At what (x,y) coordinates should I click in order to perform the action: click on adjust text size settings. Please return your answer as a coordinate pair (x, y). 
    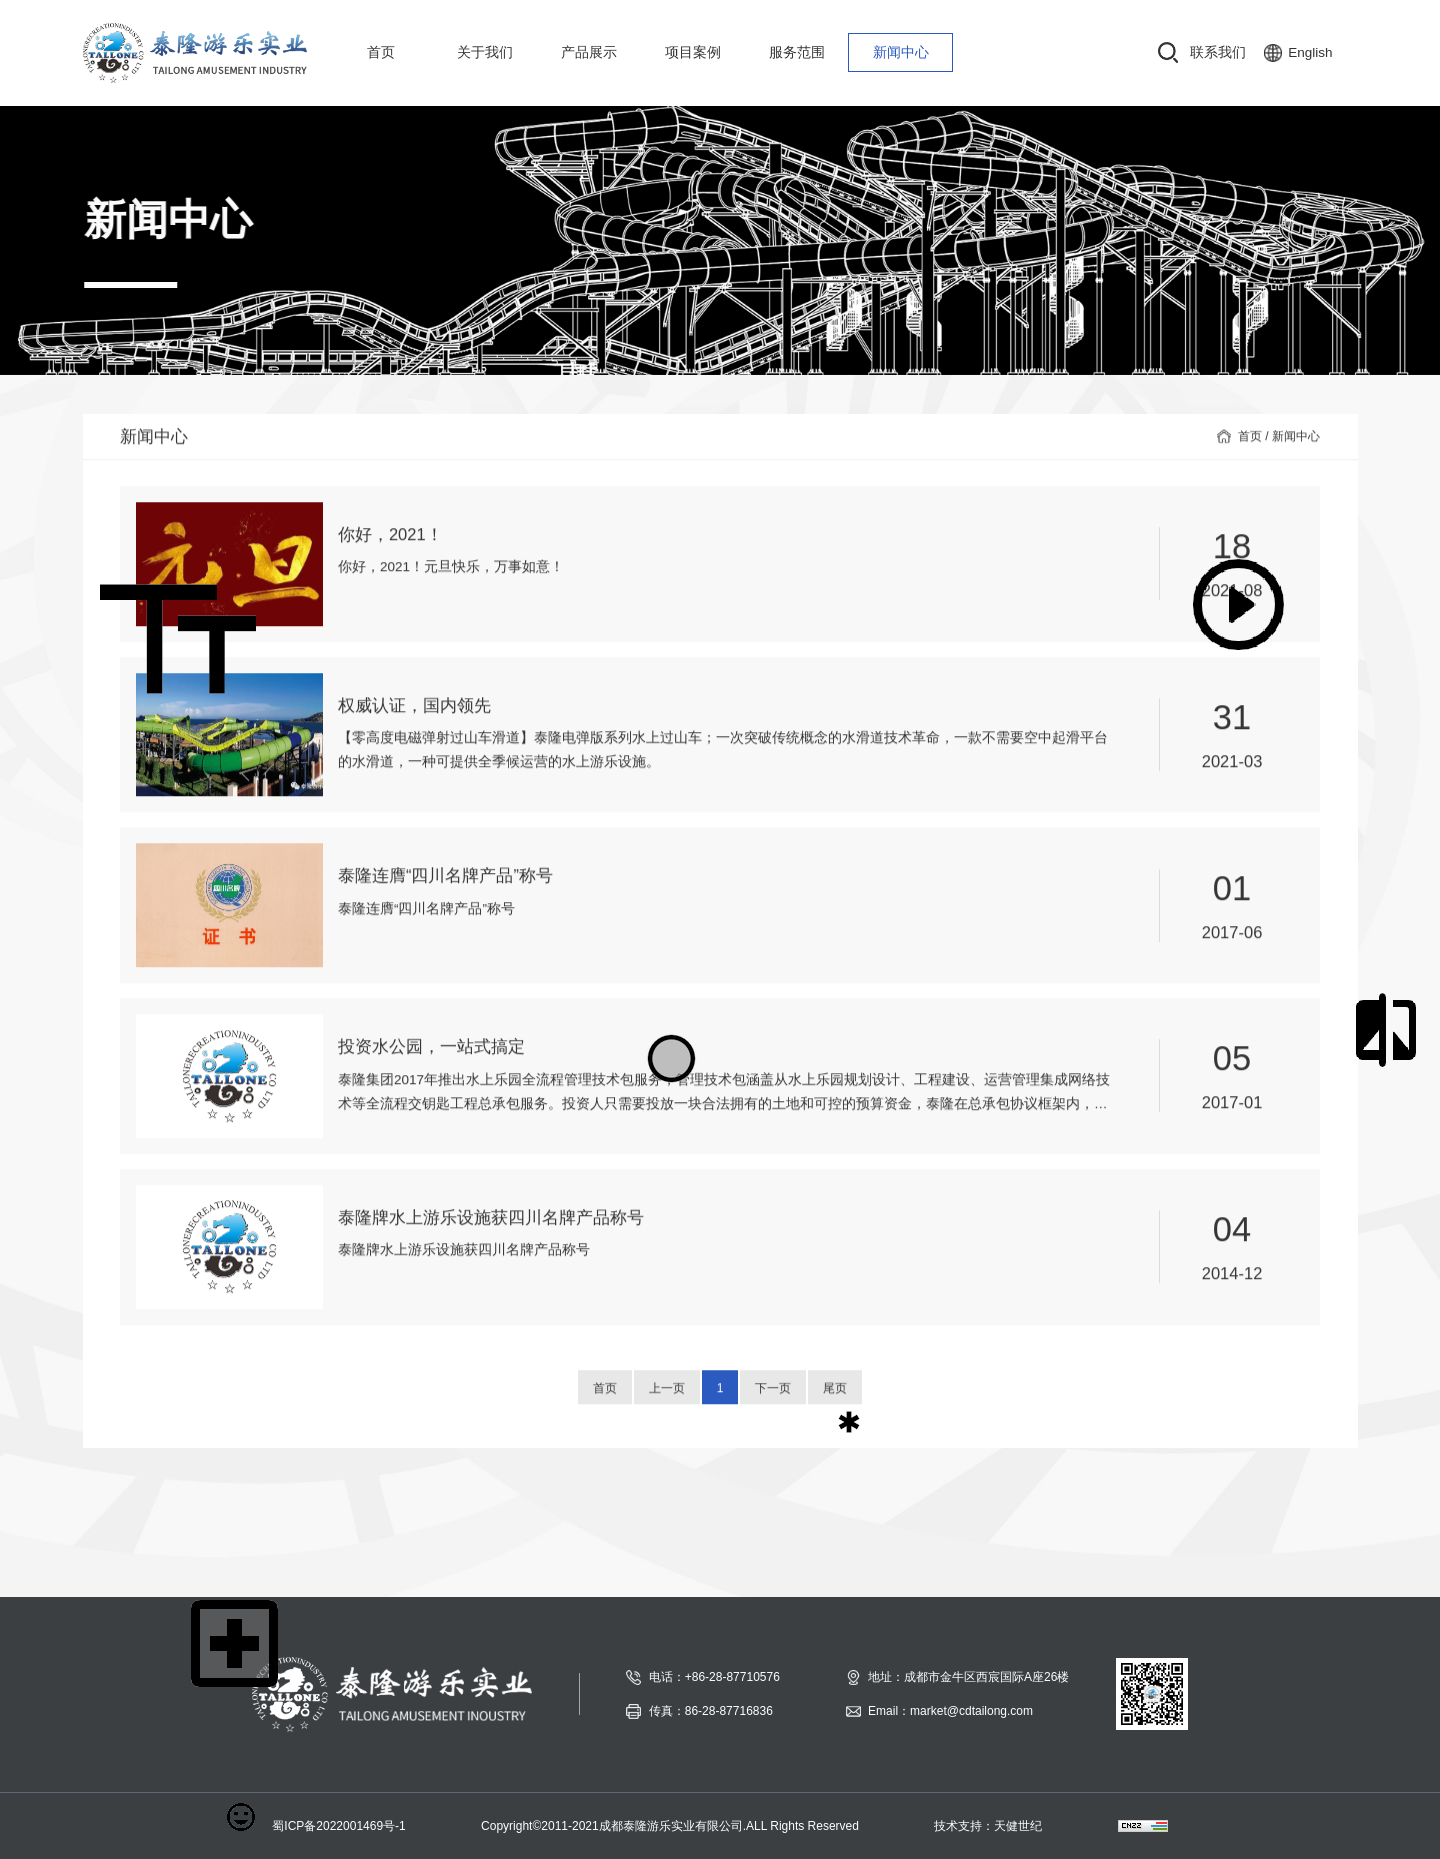
    Looking at the image, I should click on (178, 639).